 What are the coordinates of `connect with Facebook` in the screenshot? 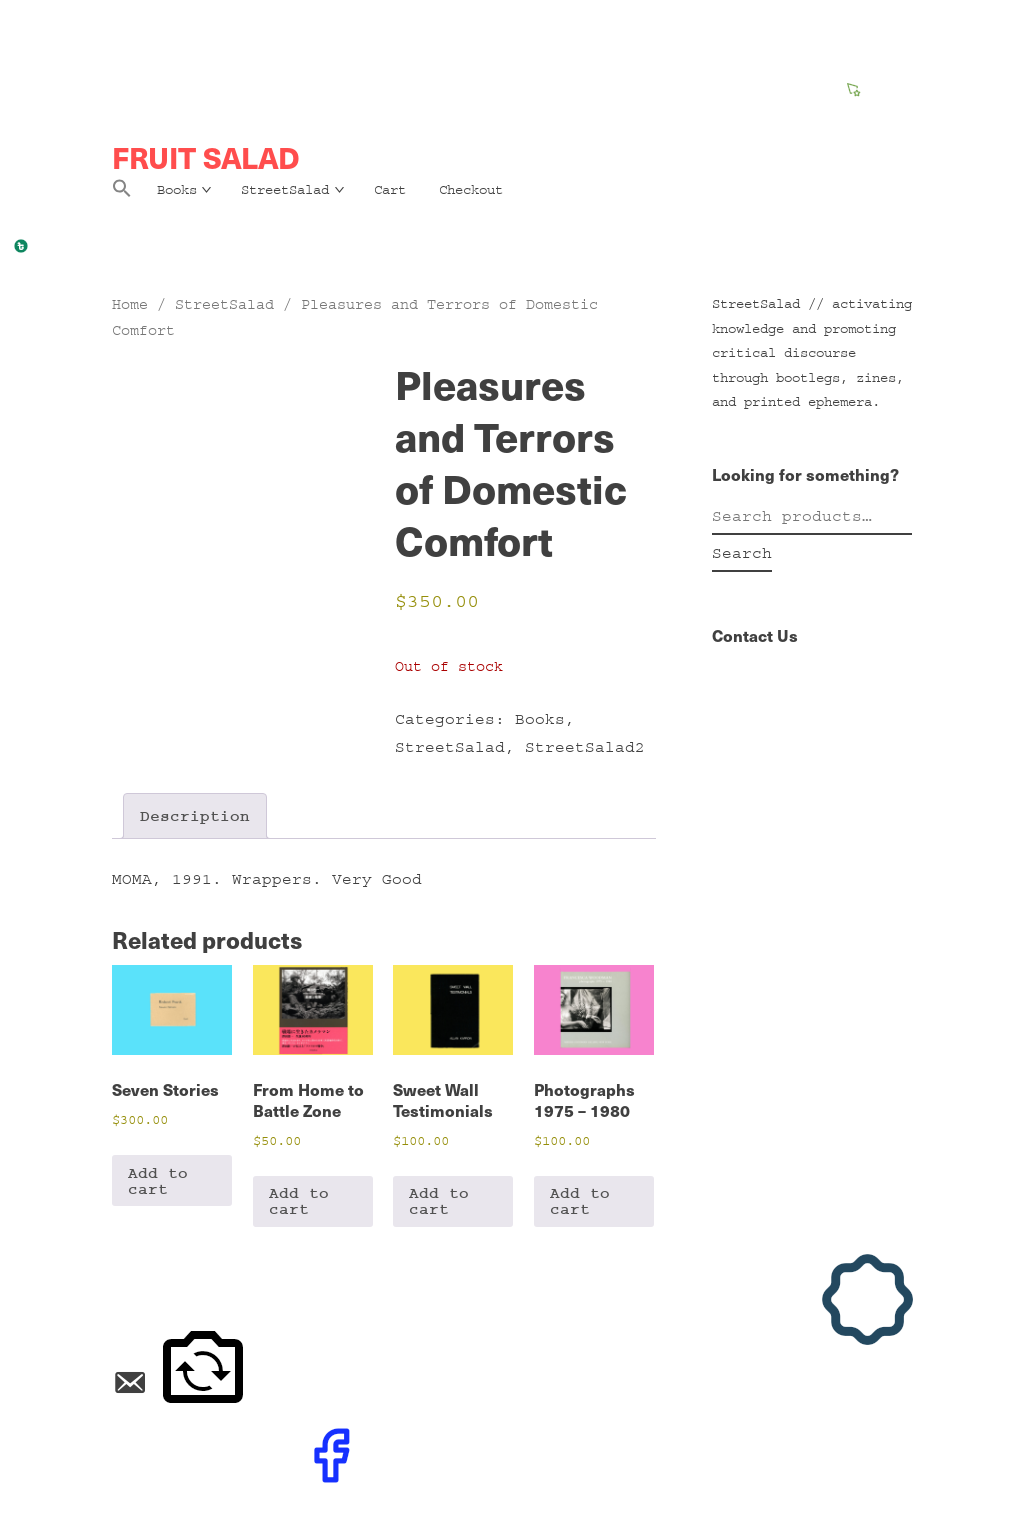 It's located at (330, 1455).